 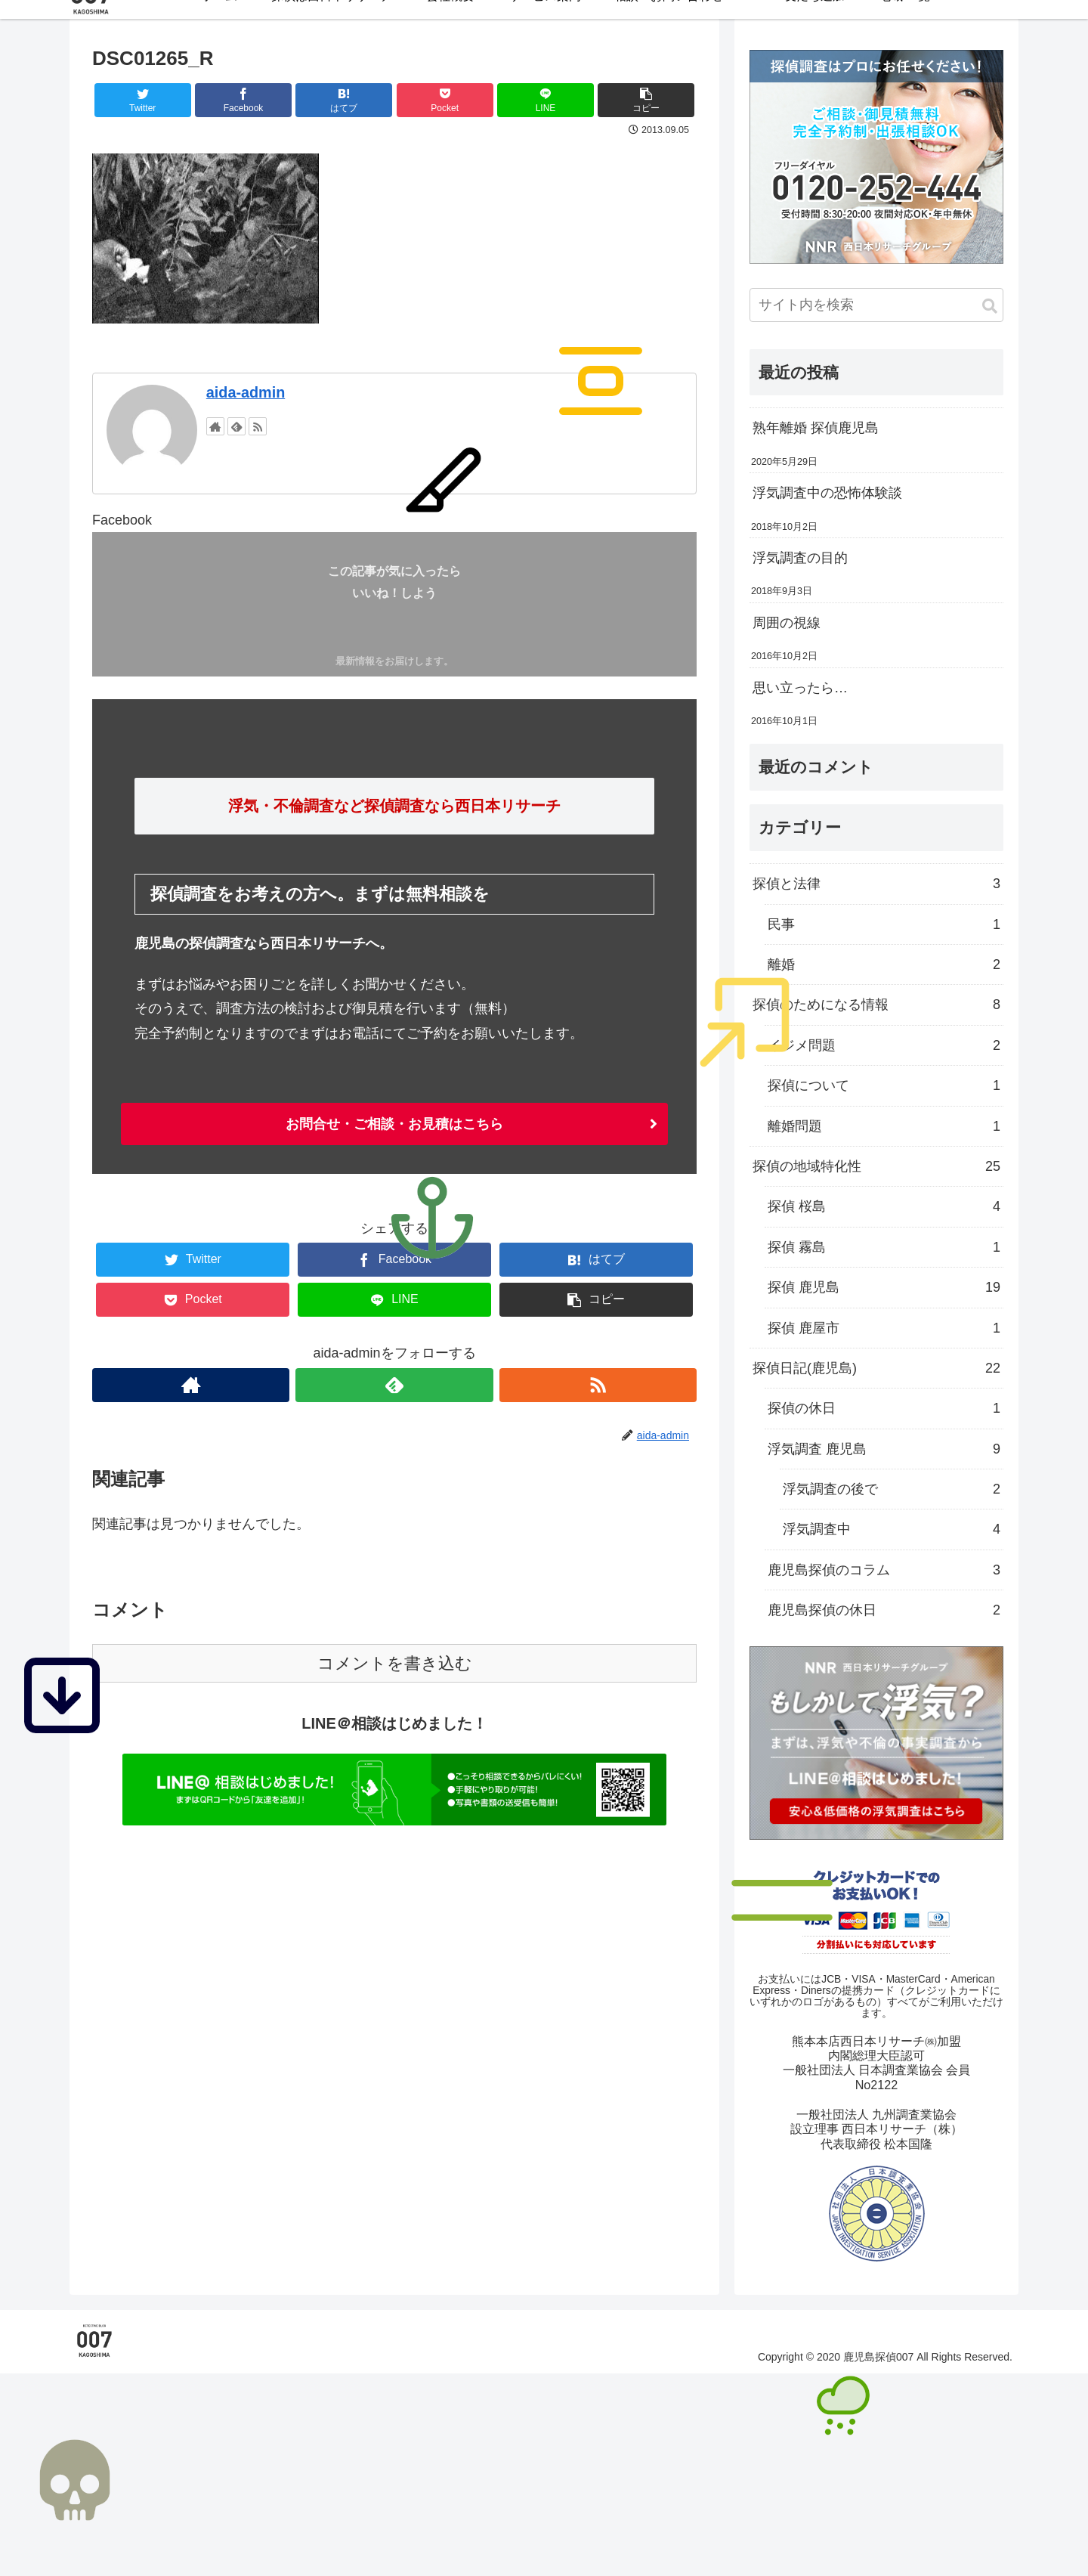 I want to click on indicates danger or hazardous content, so click(x=75, y=2480).